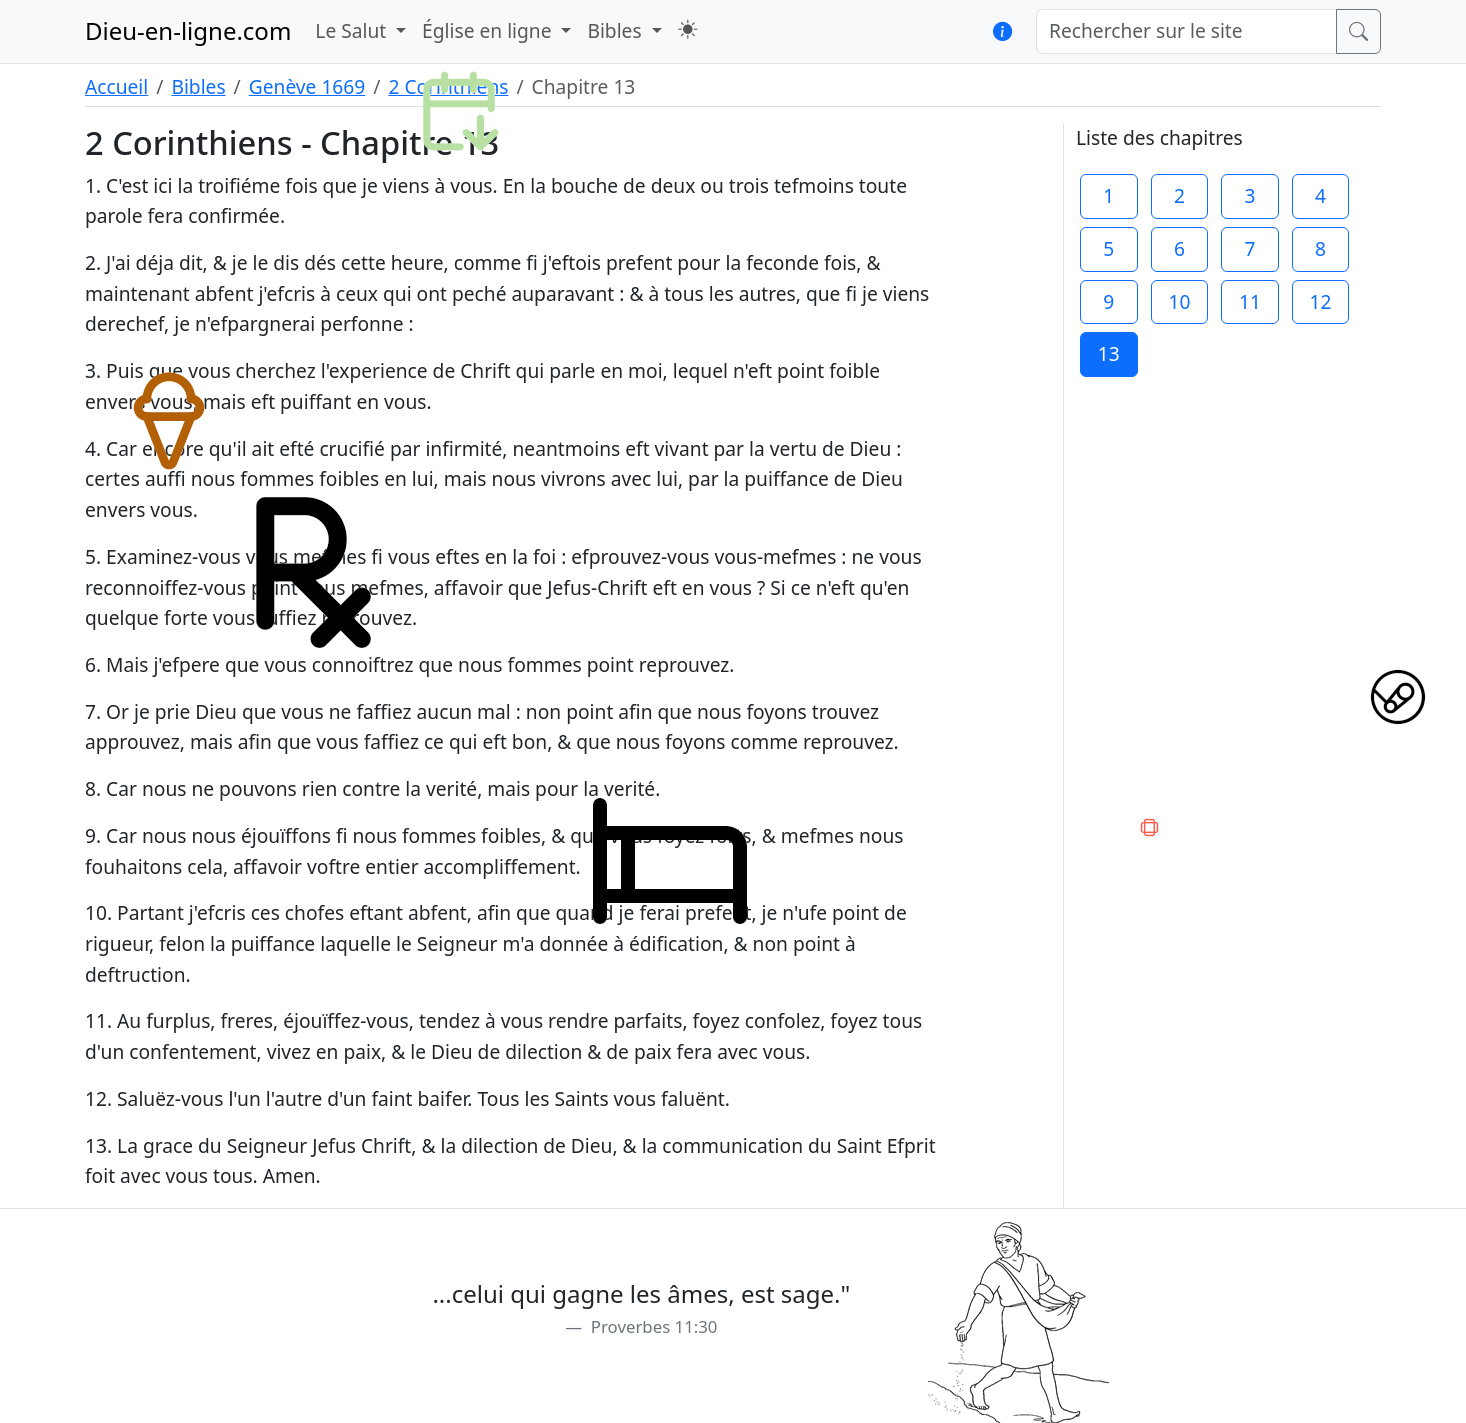 The width and height of the screenshot is (1466, 1423). I want to click on open steam gaming platform, so click(1398, 697).